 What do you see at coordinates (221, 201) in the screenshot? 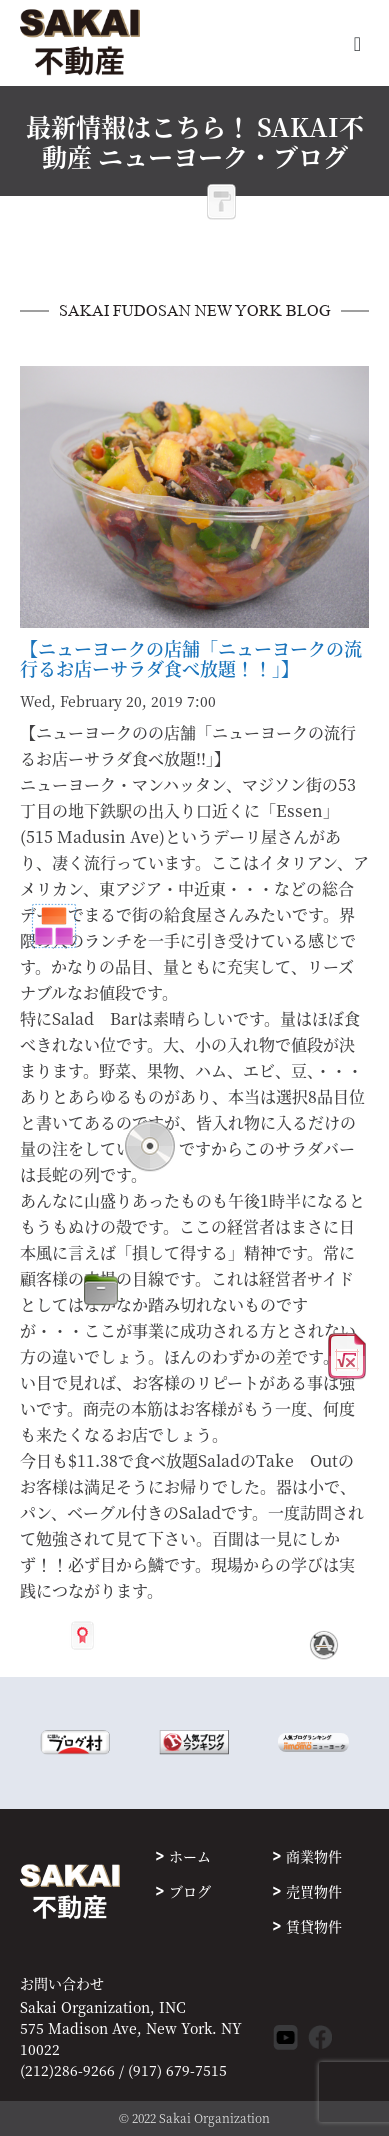
I see `open a theme configuration file` at bounding box center [221, 201].